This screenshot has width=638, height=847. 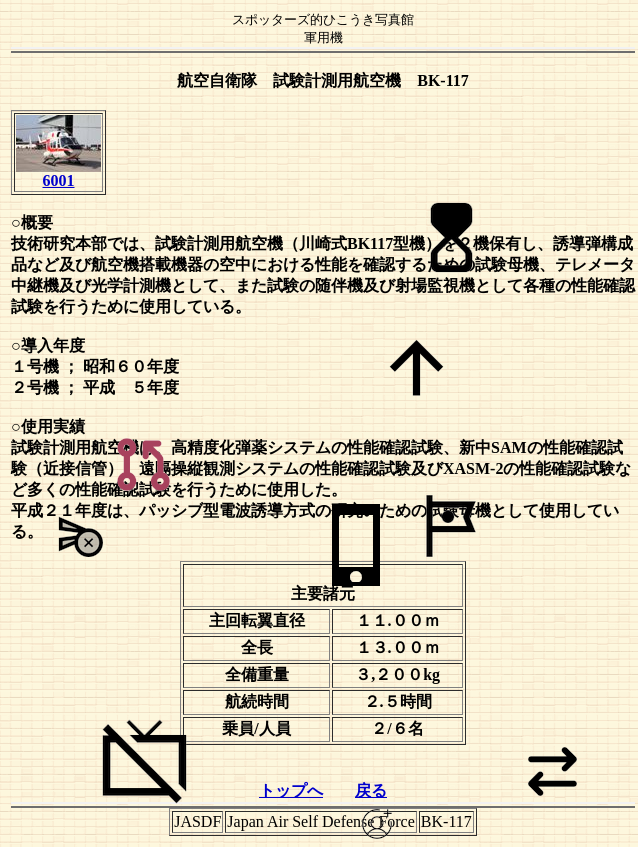 What do you see at coordinates (144, 761) in the screenshot?
I see `tv or display is currently off or disabled` at bounding box center [144, 761].